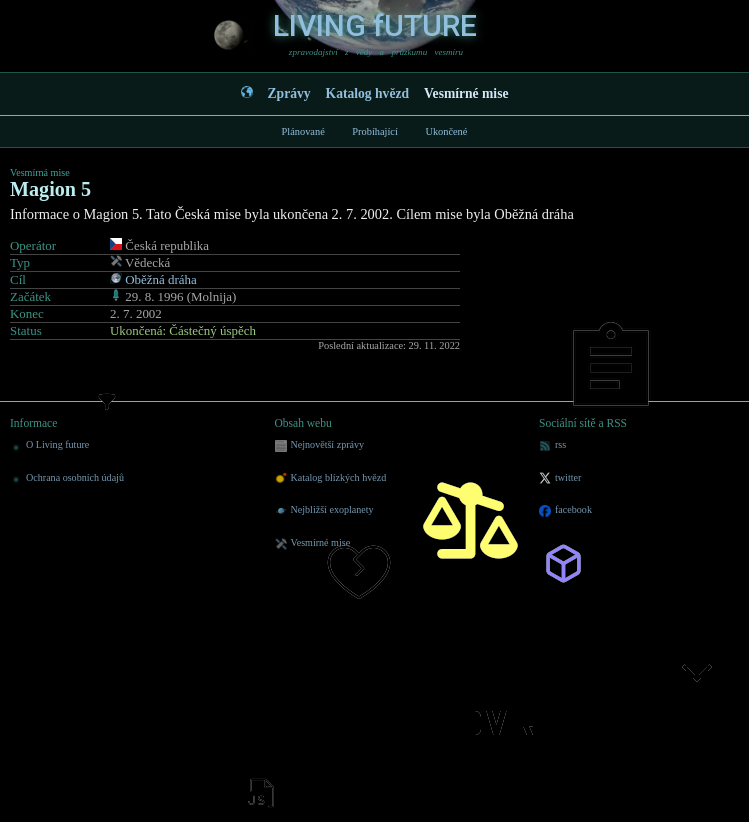 The height and width of the screenshot is (822, 749). What do you see at coordinates (470, 520) in the screenshot?
I see `indicates an unequal comparison or imbalance` at bounding box center [470, 520].